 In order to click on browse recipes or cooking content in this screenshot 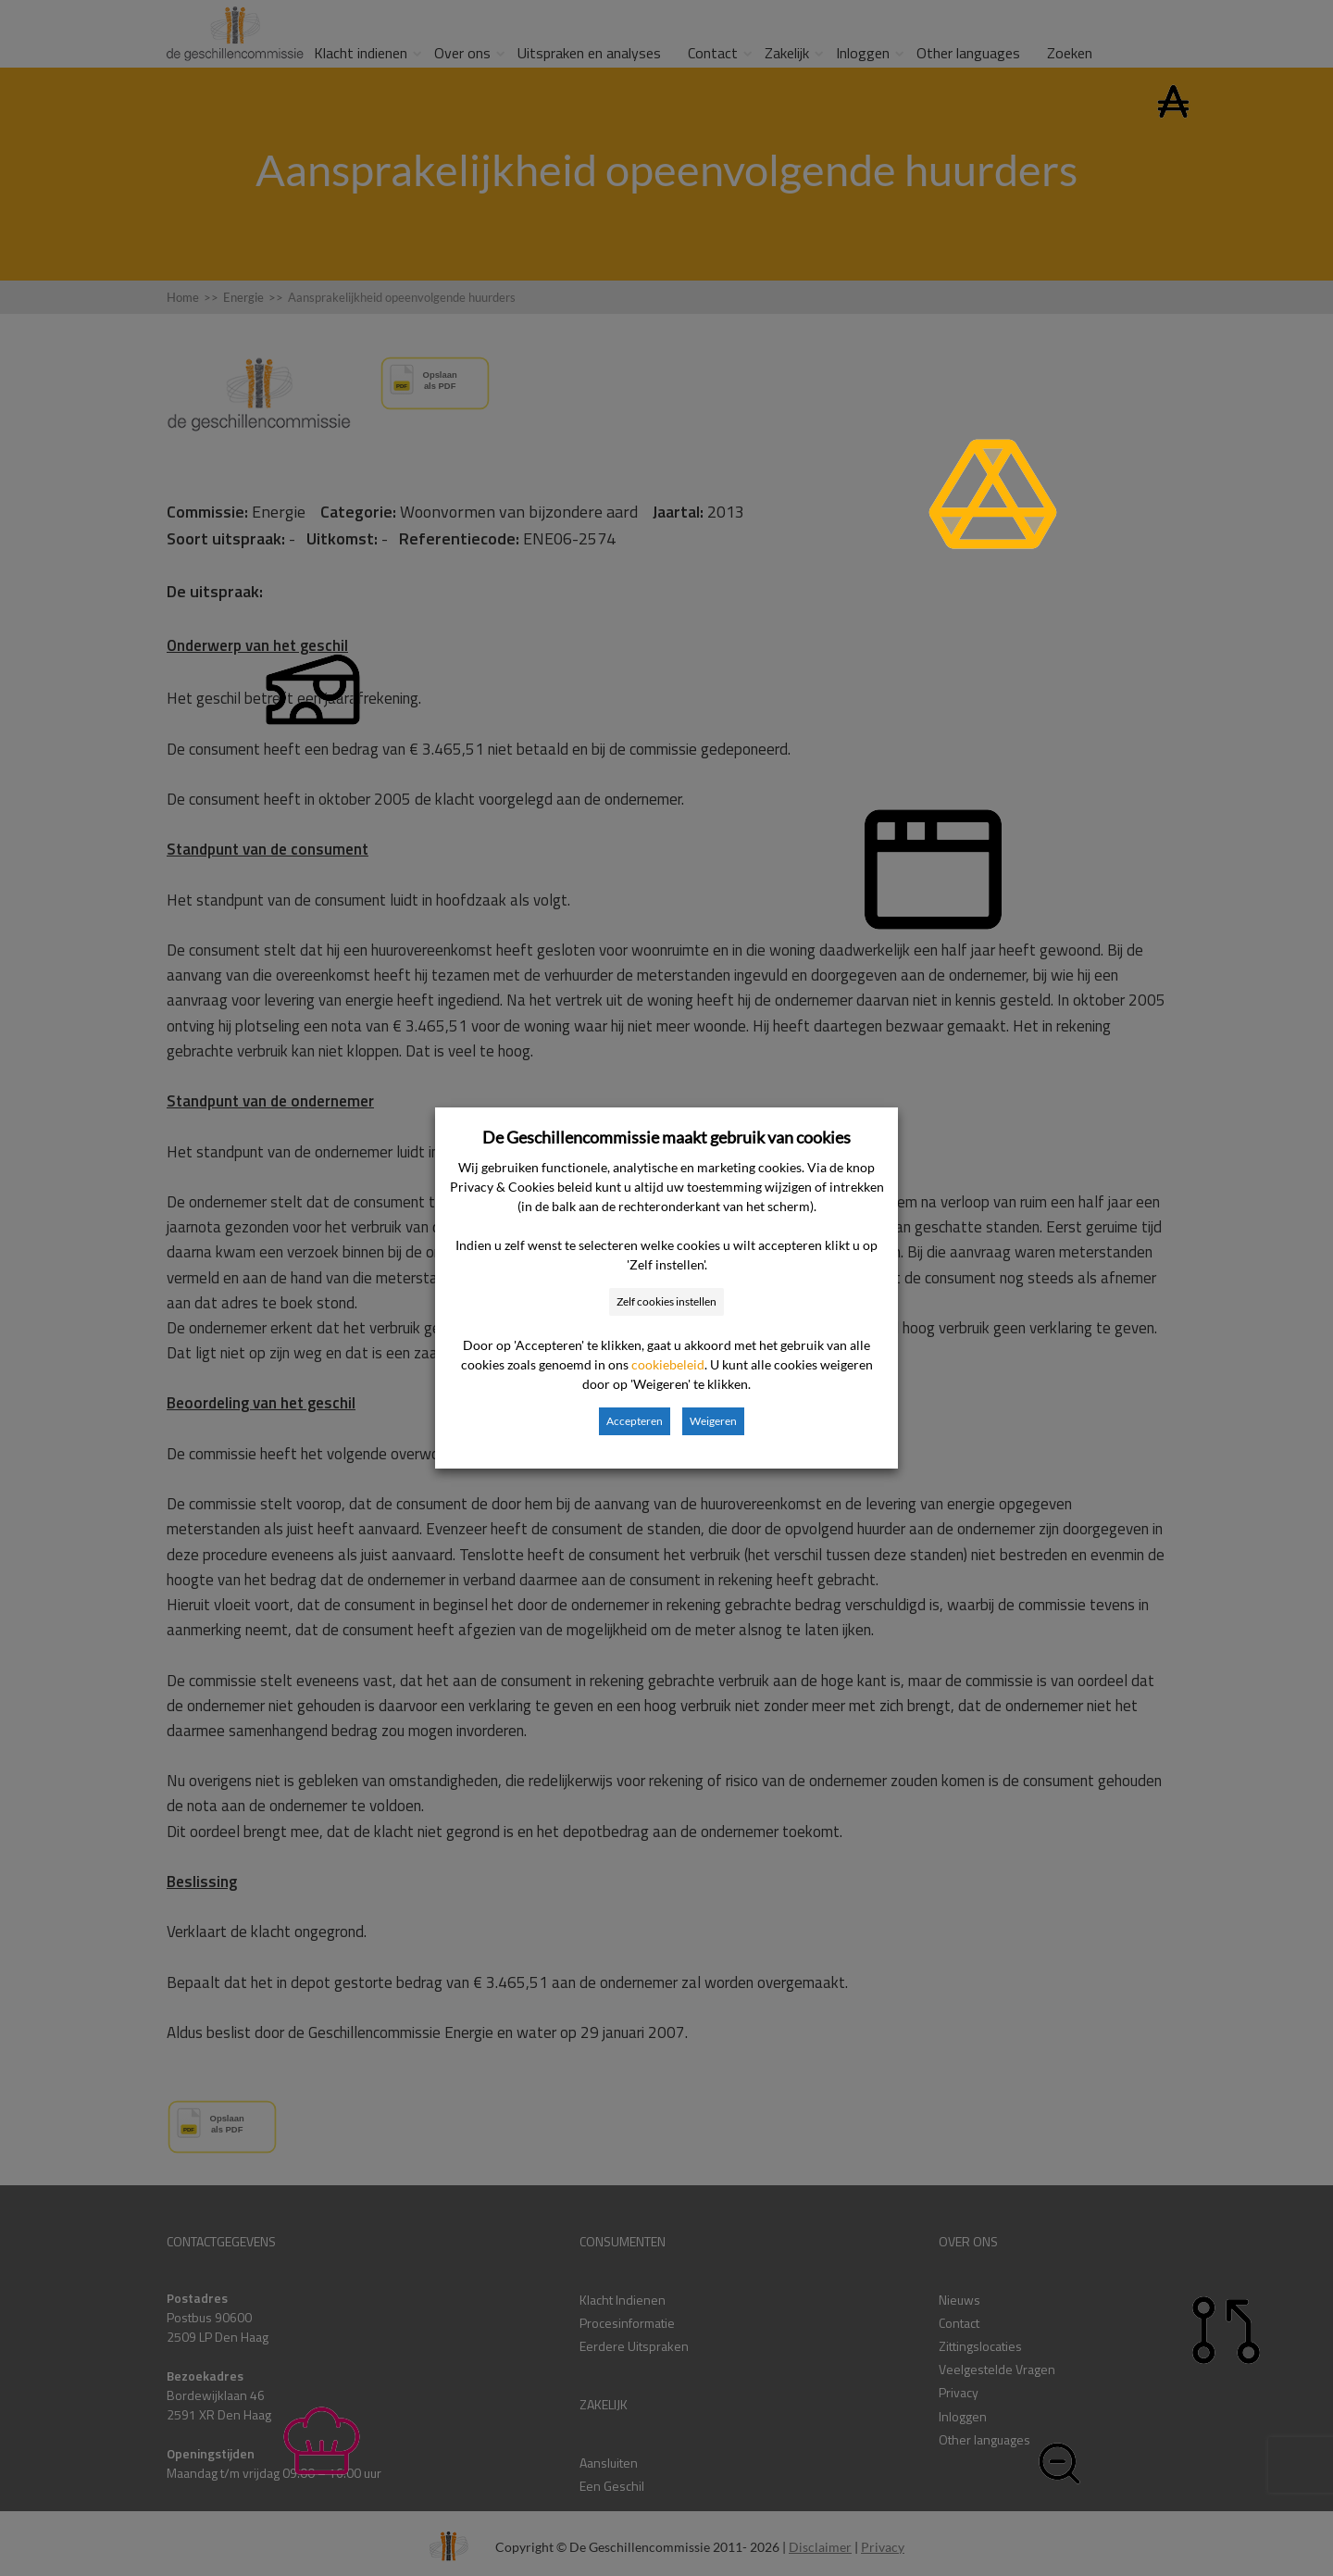, I will do `click(321, 2442)`.